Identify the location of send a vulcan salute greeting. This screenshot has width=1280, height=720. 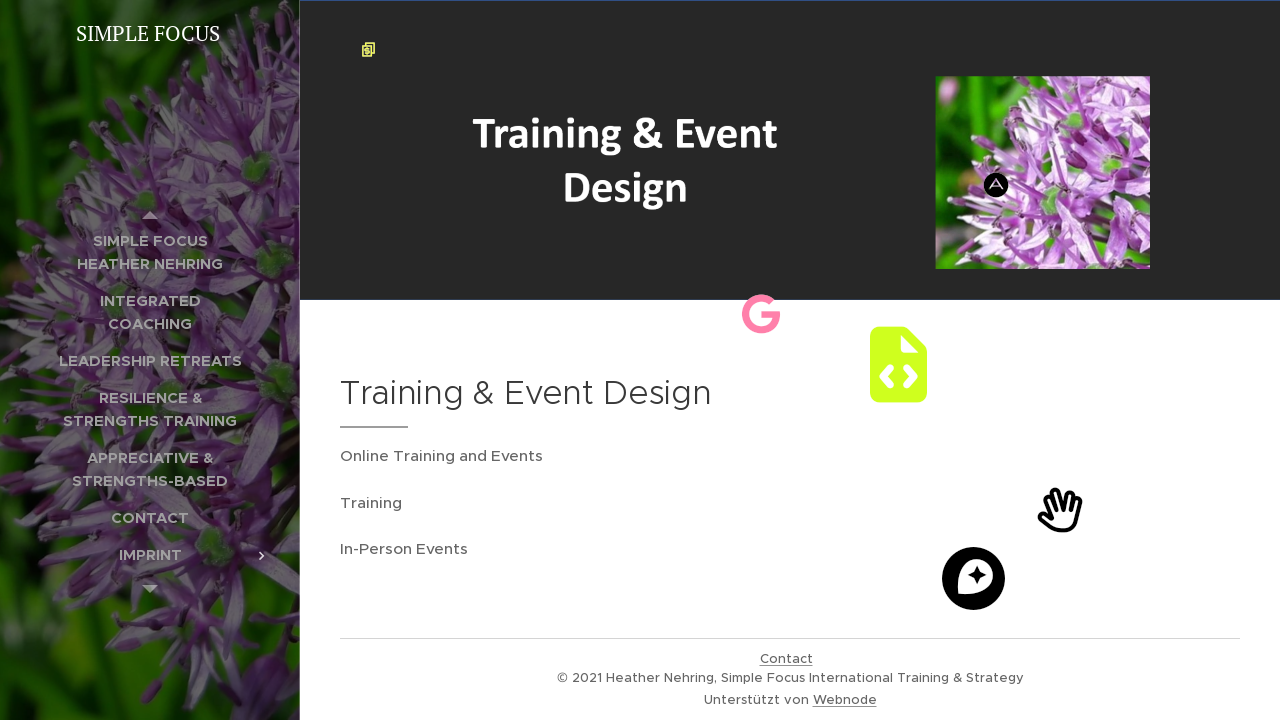
(1060, 510).